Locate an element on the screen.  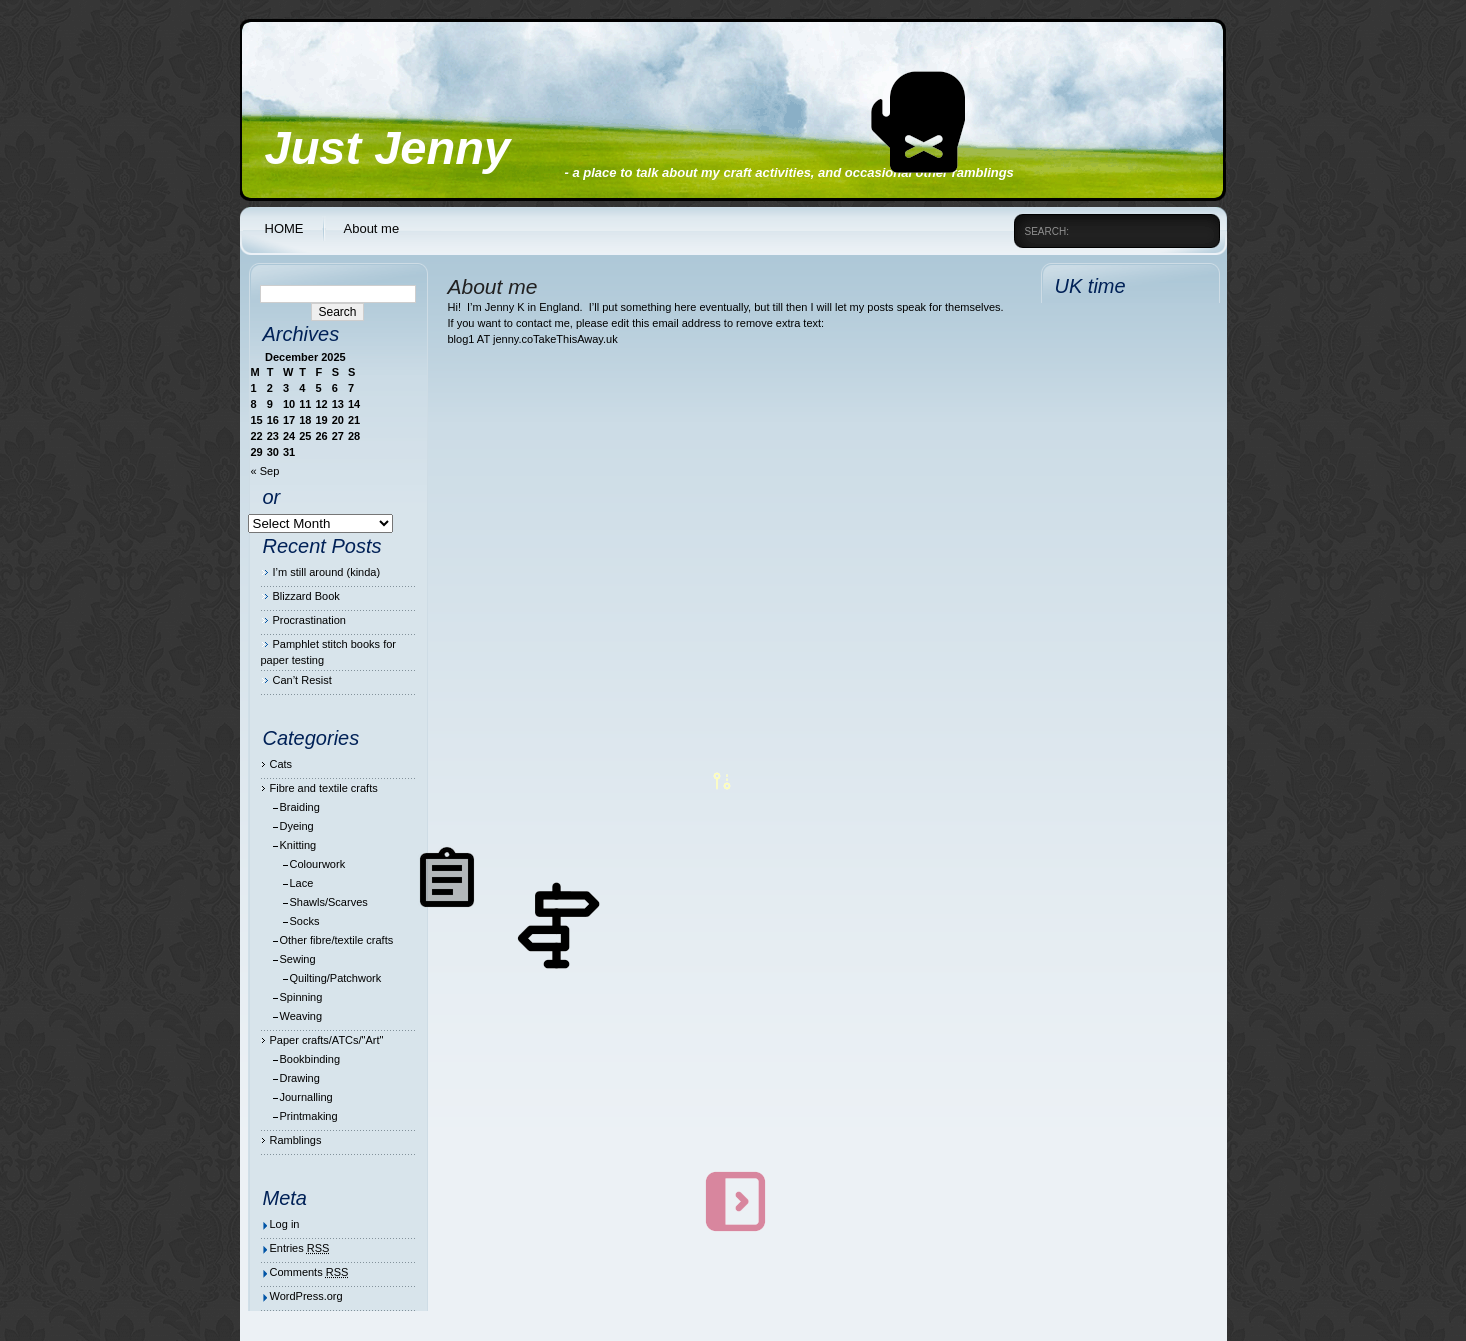
view assigned tasks or assignments is located at coordinates (447, 880).